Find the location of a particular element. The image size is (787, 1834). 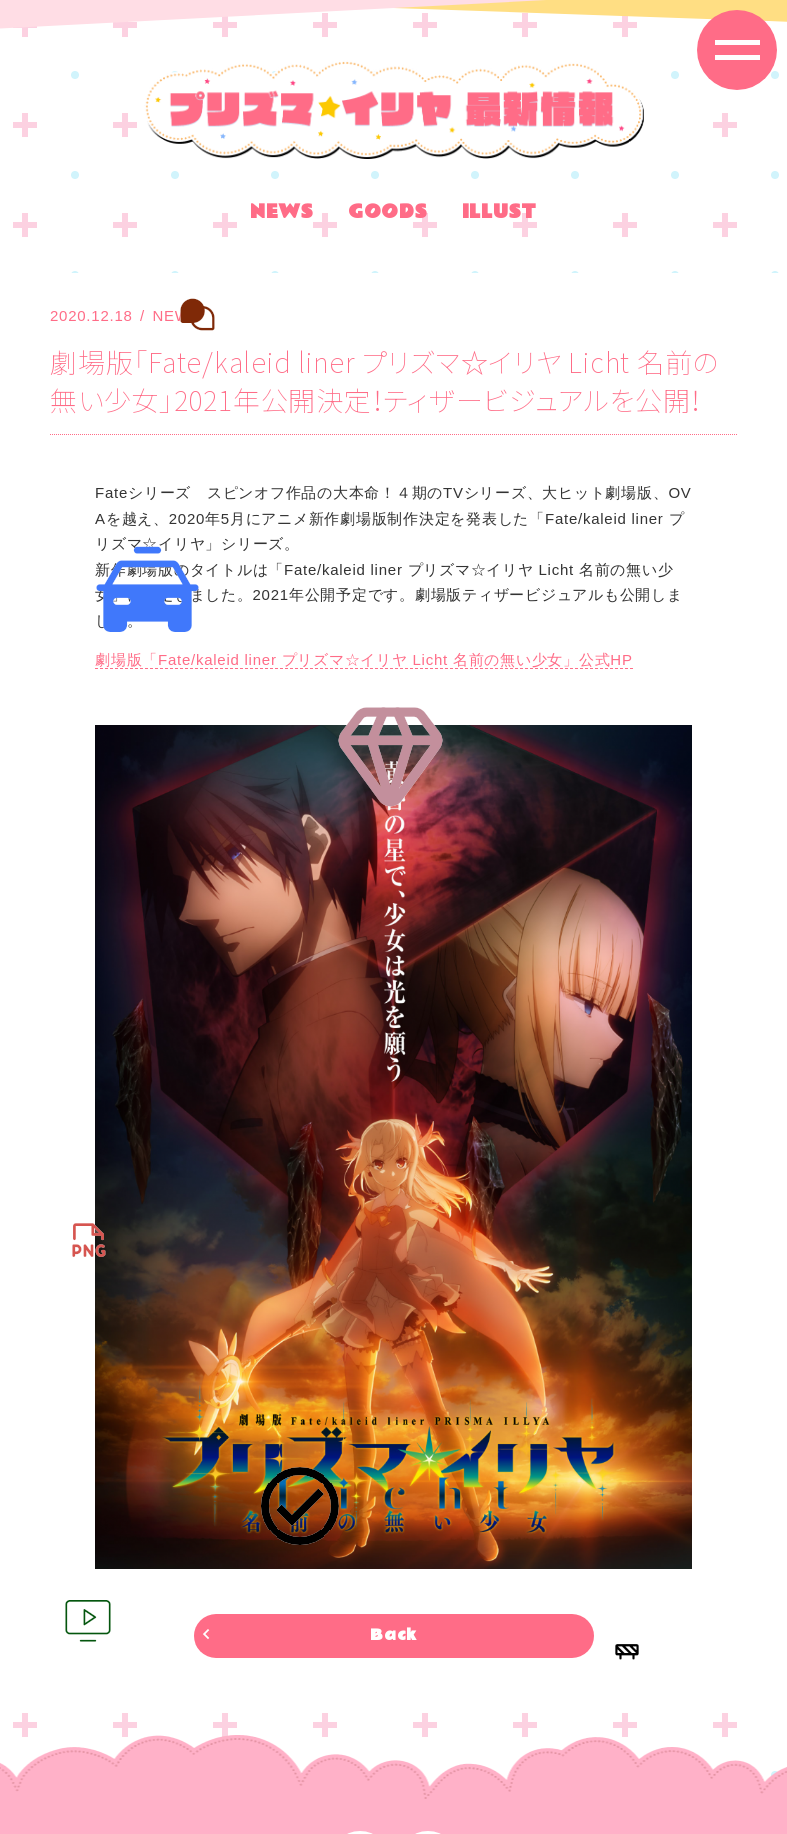

indicates premium or pro membership status is located at coordinates (390, 754).